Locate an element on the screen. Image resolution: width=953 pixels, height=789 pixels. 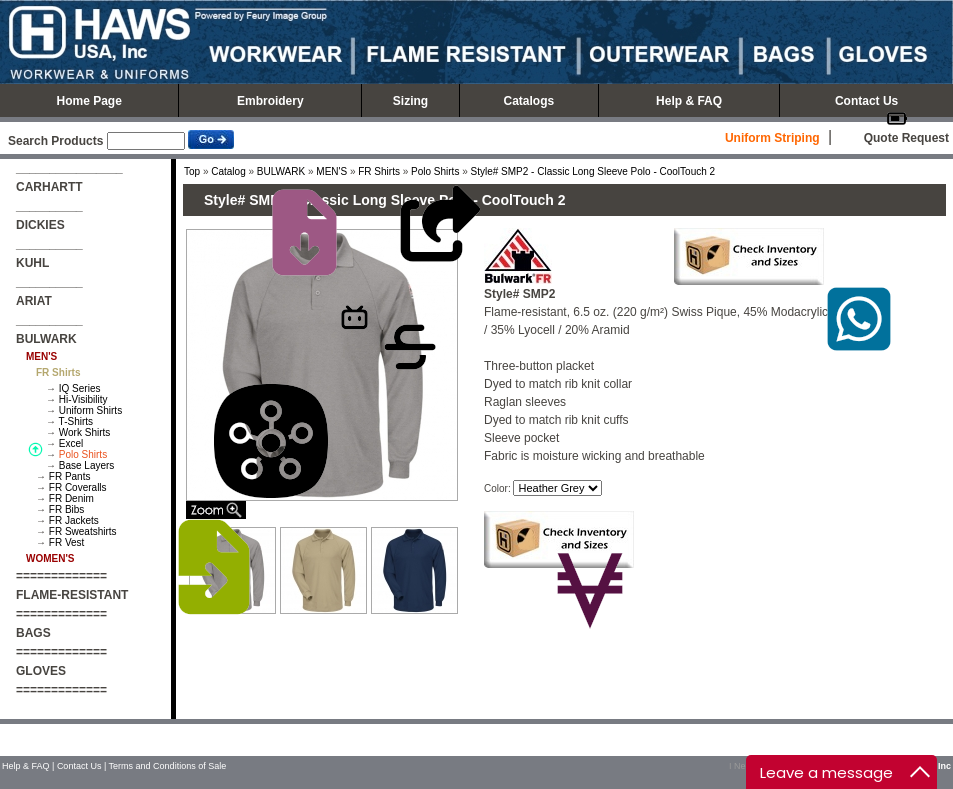
share content to another app or platform is located at coordinates (438, 223).